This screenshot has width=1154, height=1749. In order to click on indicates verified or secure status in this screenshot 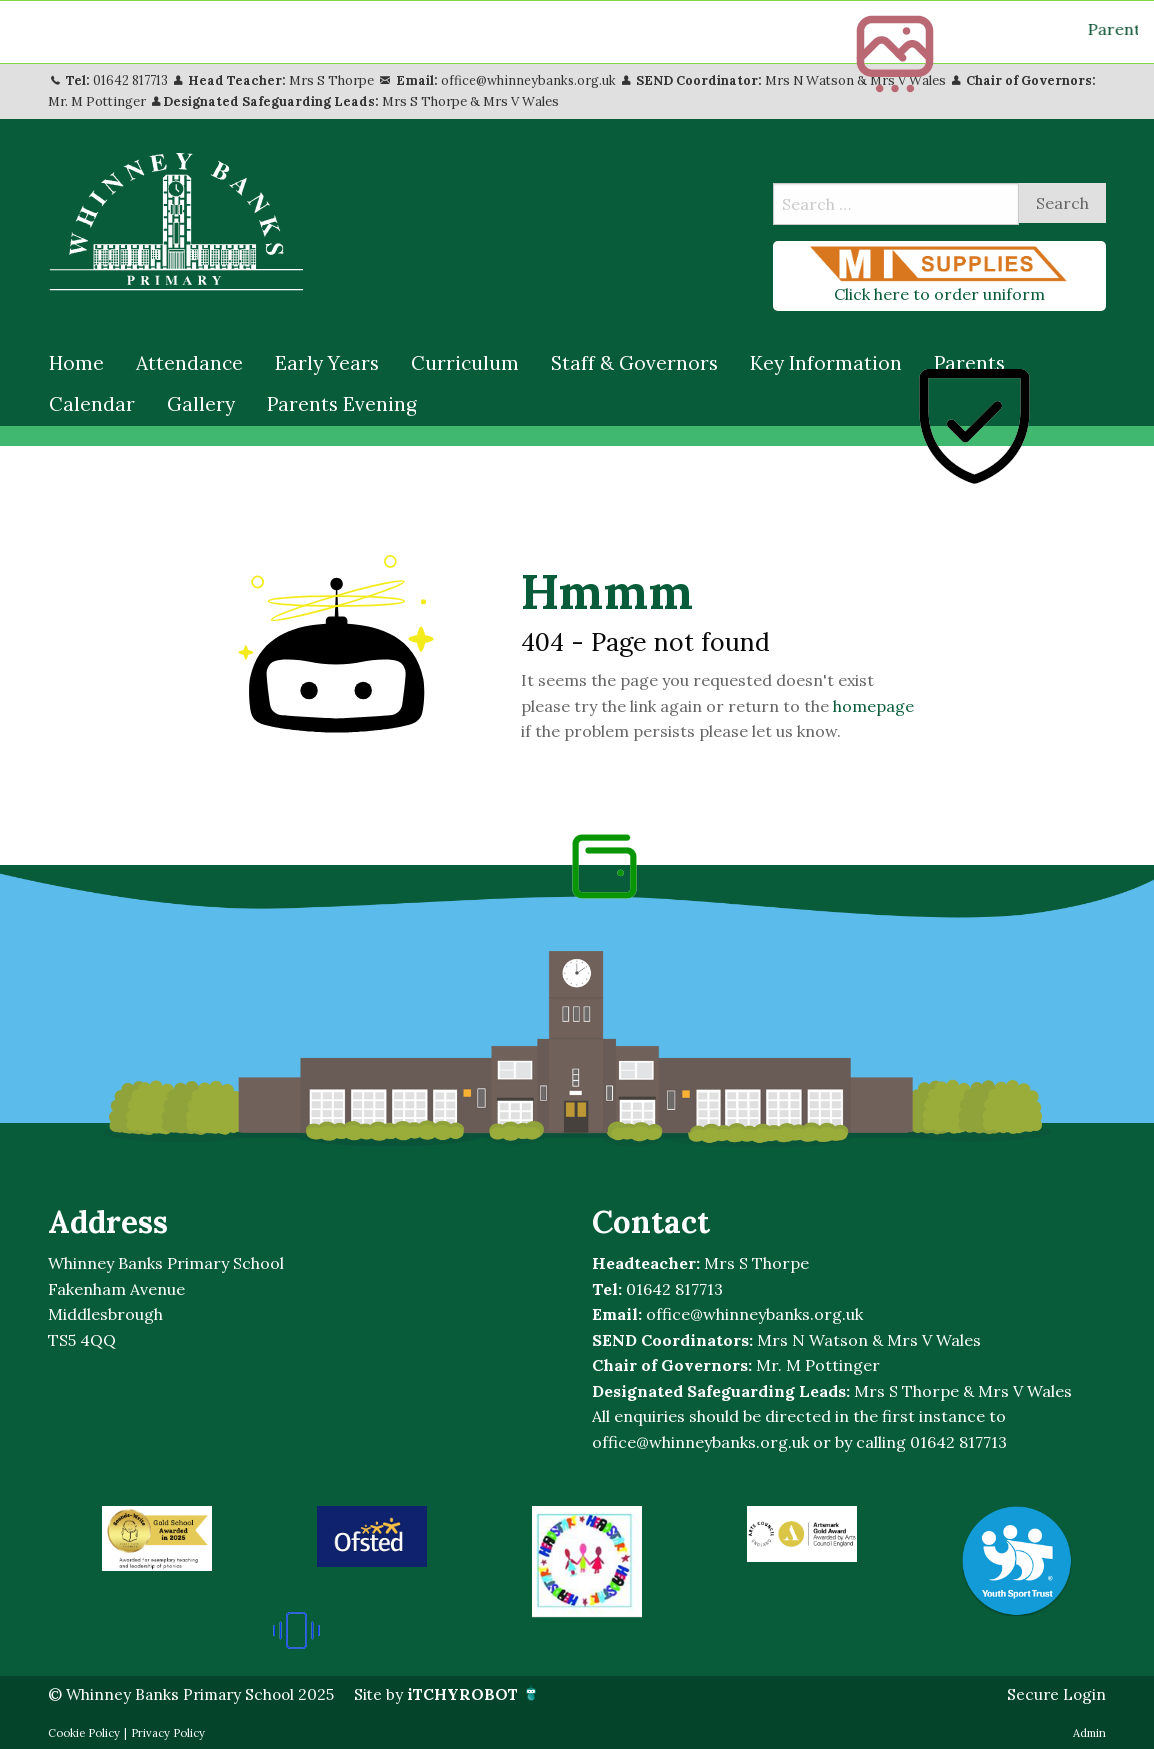, I will do `click(974, 419)`.